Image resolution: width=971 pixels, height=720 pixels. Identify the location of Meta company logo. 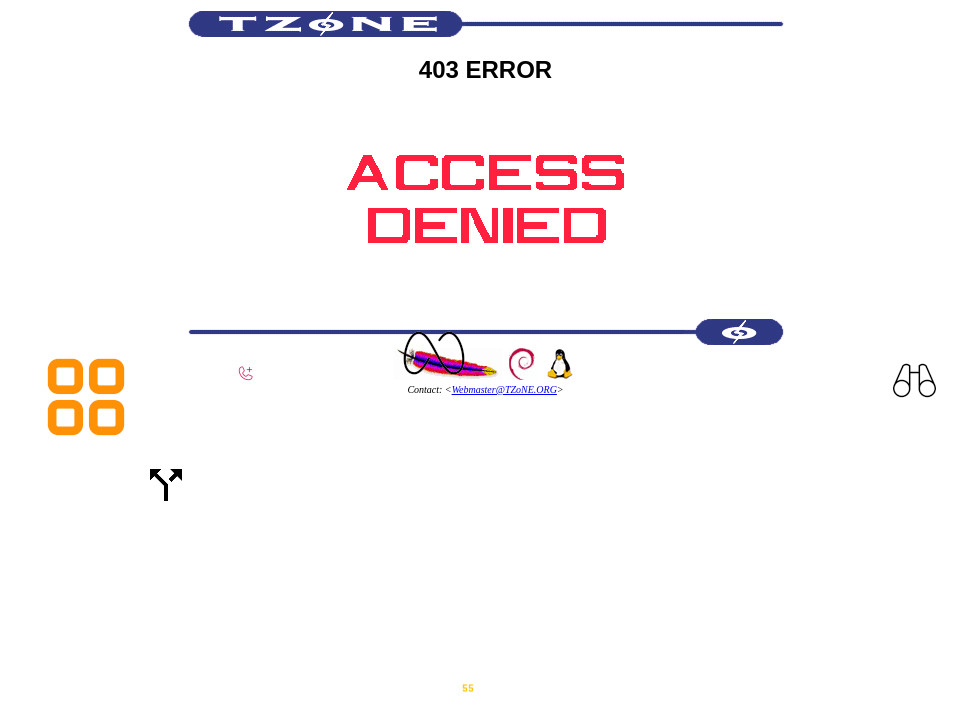
(434, 353).